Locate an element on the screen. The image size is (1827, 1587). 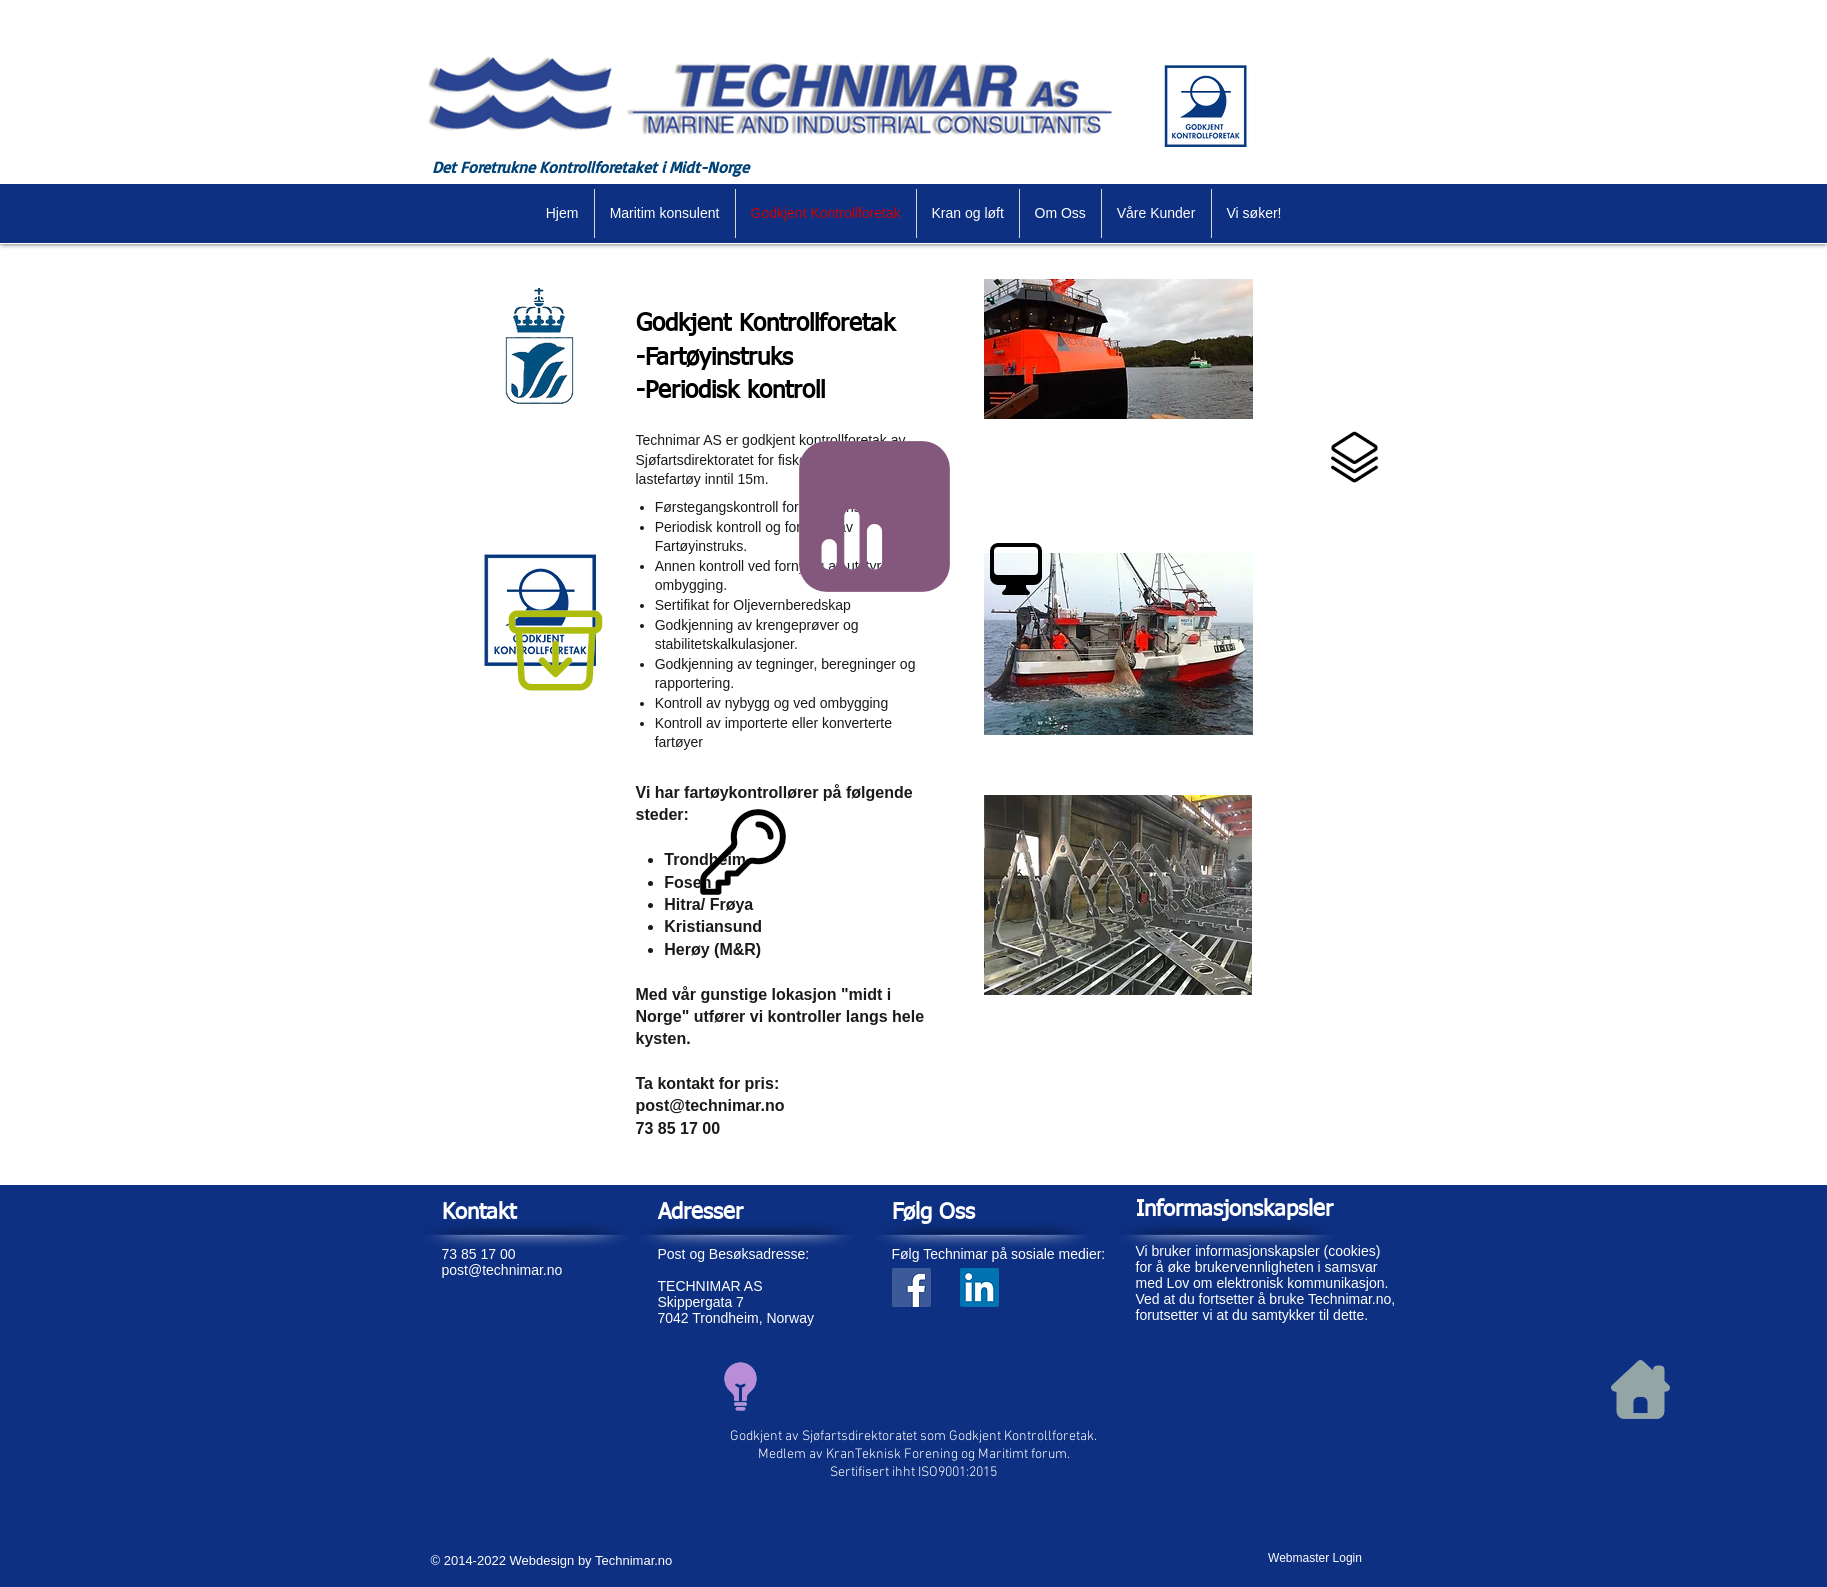
view tips or suggestions is located at coordinates (740, 1386).